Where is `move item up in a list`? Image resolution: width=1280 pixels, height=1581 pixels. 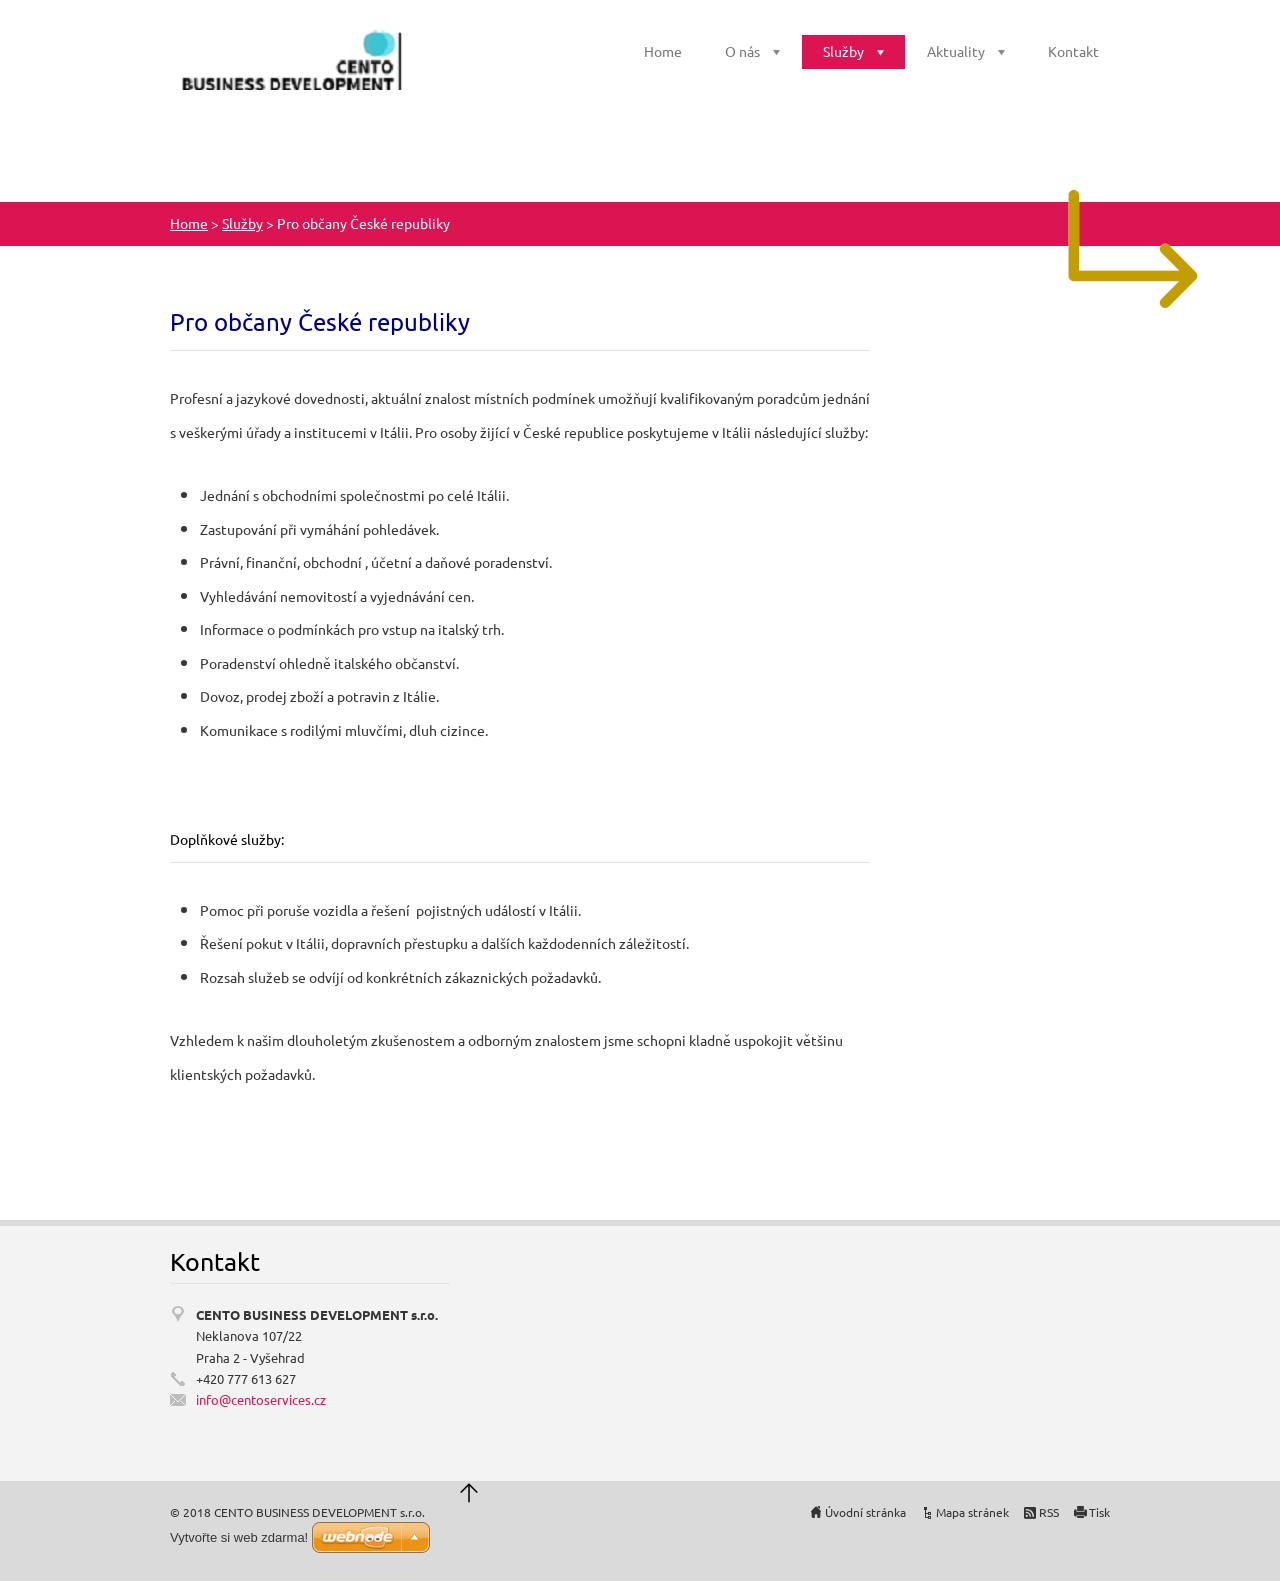 move item up in a list is located at coordinates (469, 1493).